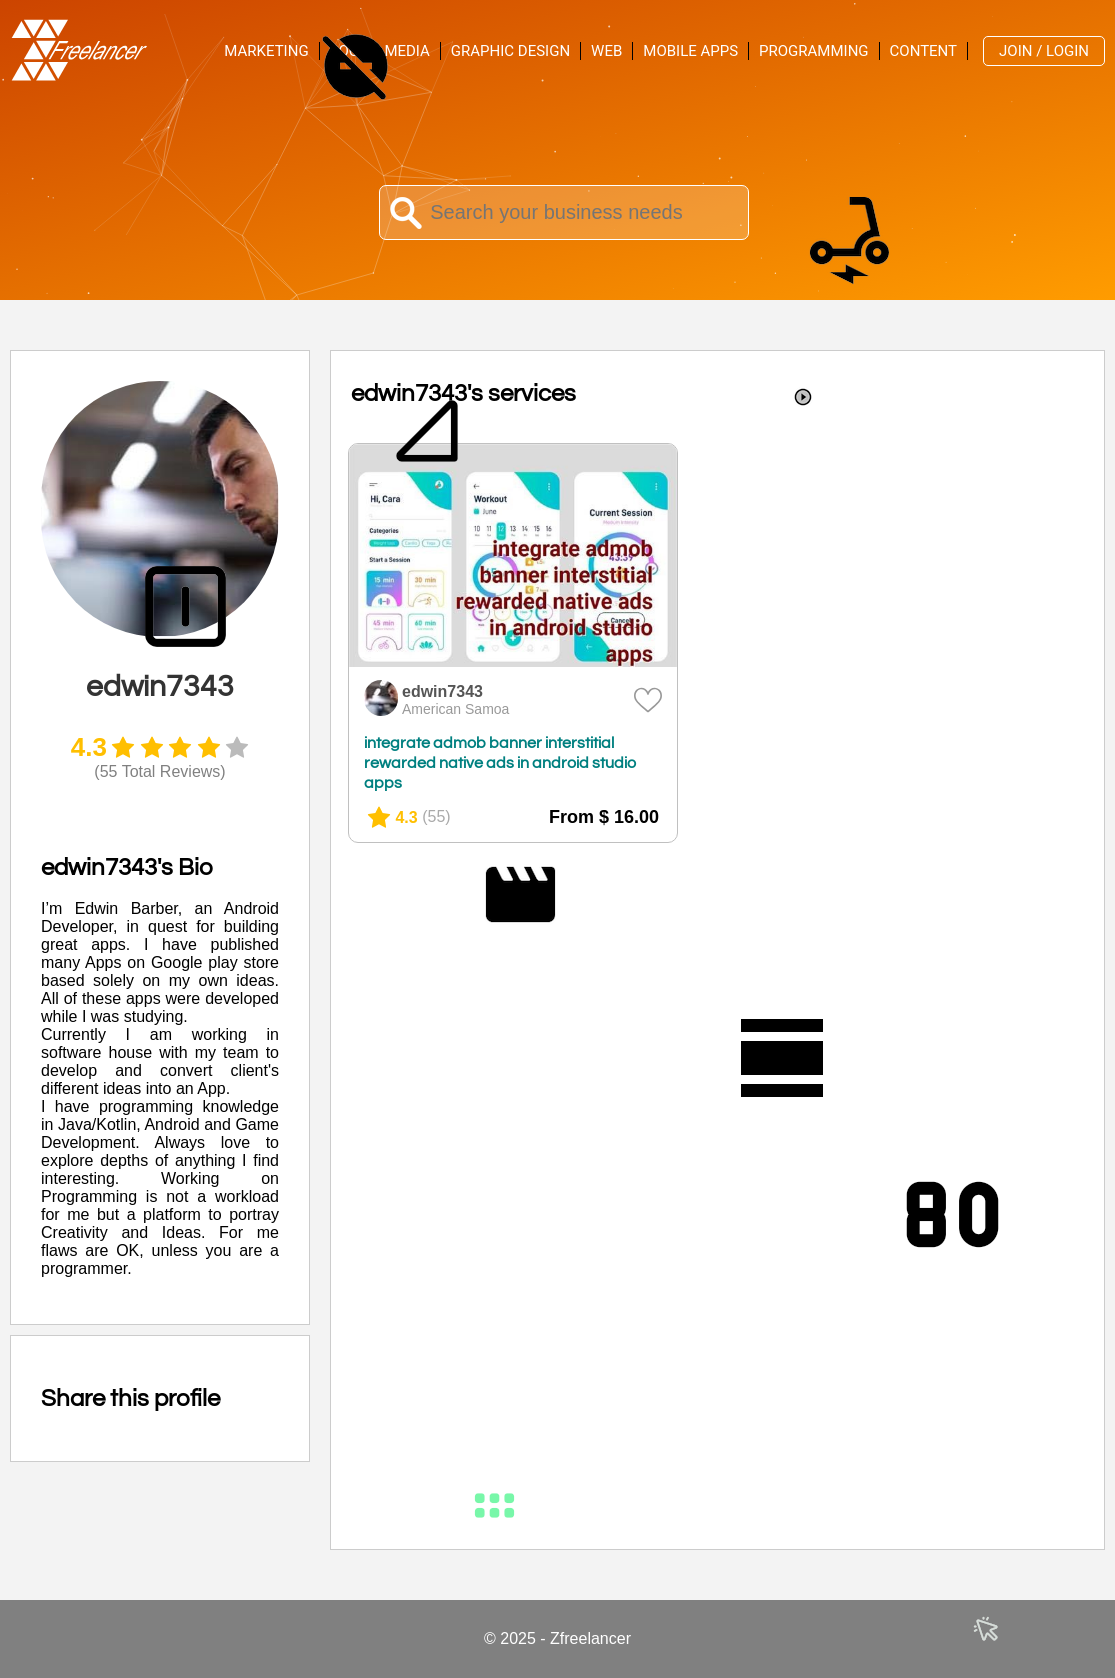 This screenshot has height=1678, width=1115. What do you see at coordinates (784, 1058) in the screenshot?
I see `switch to day view in calendar` at bounding box center [784, 1058].